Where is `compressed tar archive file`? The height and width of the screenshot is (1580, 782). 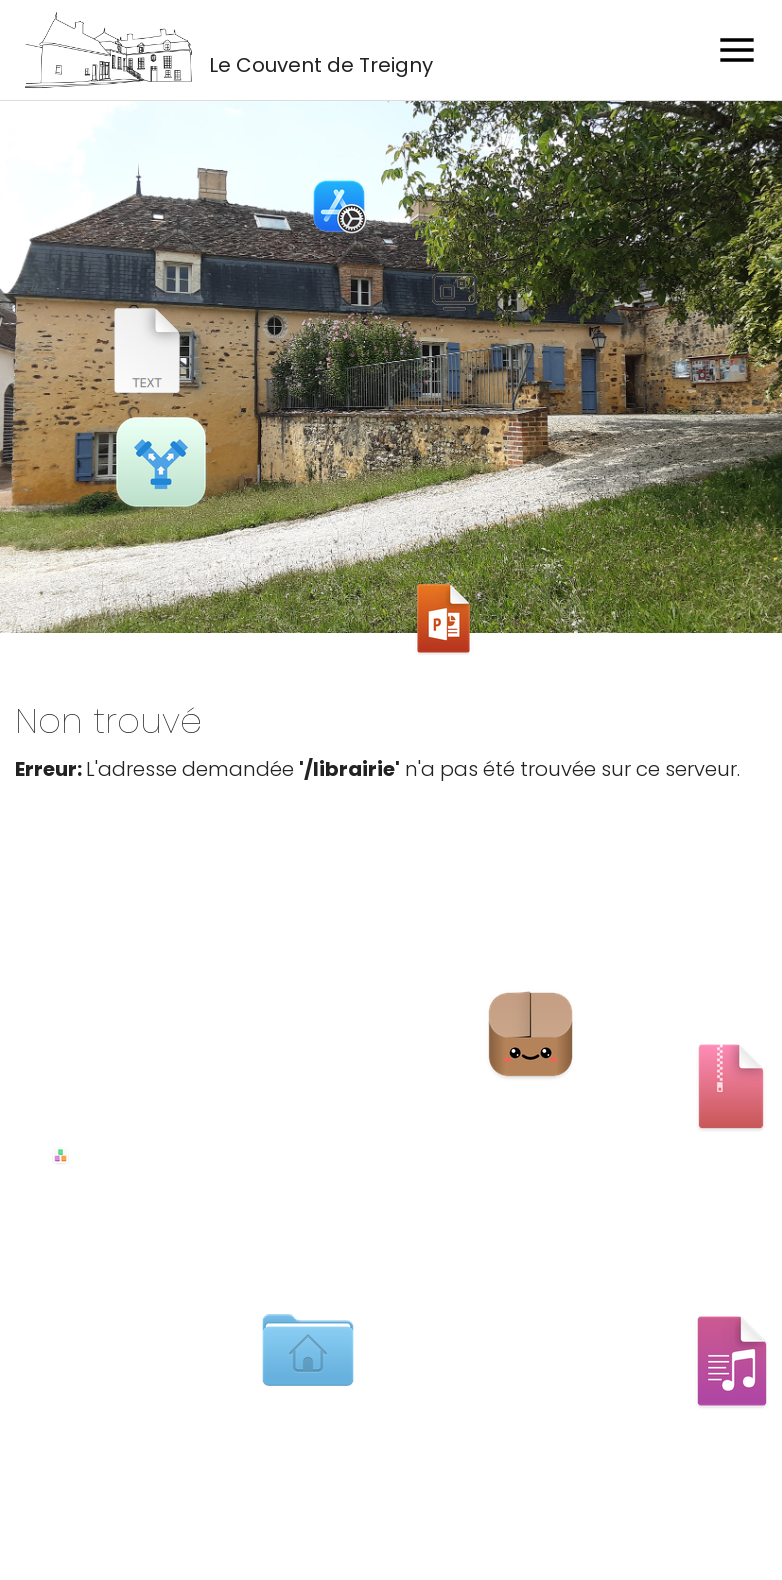 compressed tar archive file is located at coordinates (731, 1088).